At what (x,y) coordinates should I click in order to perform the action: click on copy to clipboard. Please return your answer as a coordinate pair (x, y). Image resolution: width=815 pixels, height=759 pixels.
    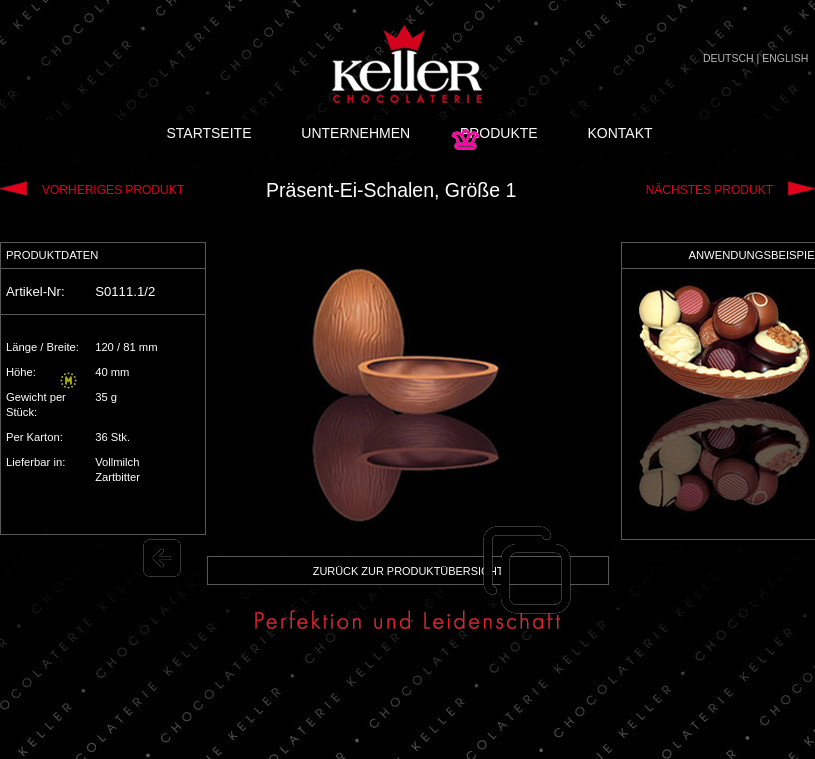
    Looking at the image, I should click on (527, 570).